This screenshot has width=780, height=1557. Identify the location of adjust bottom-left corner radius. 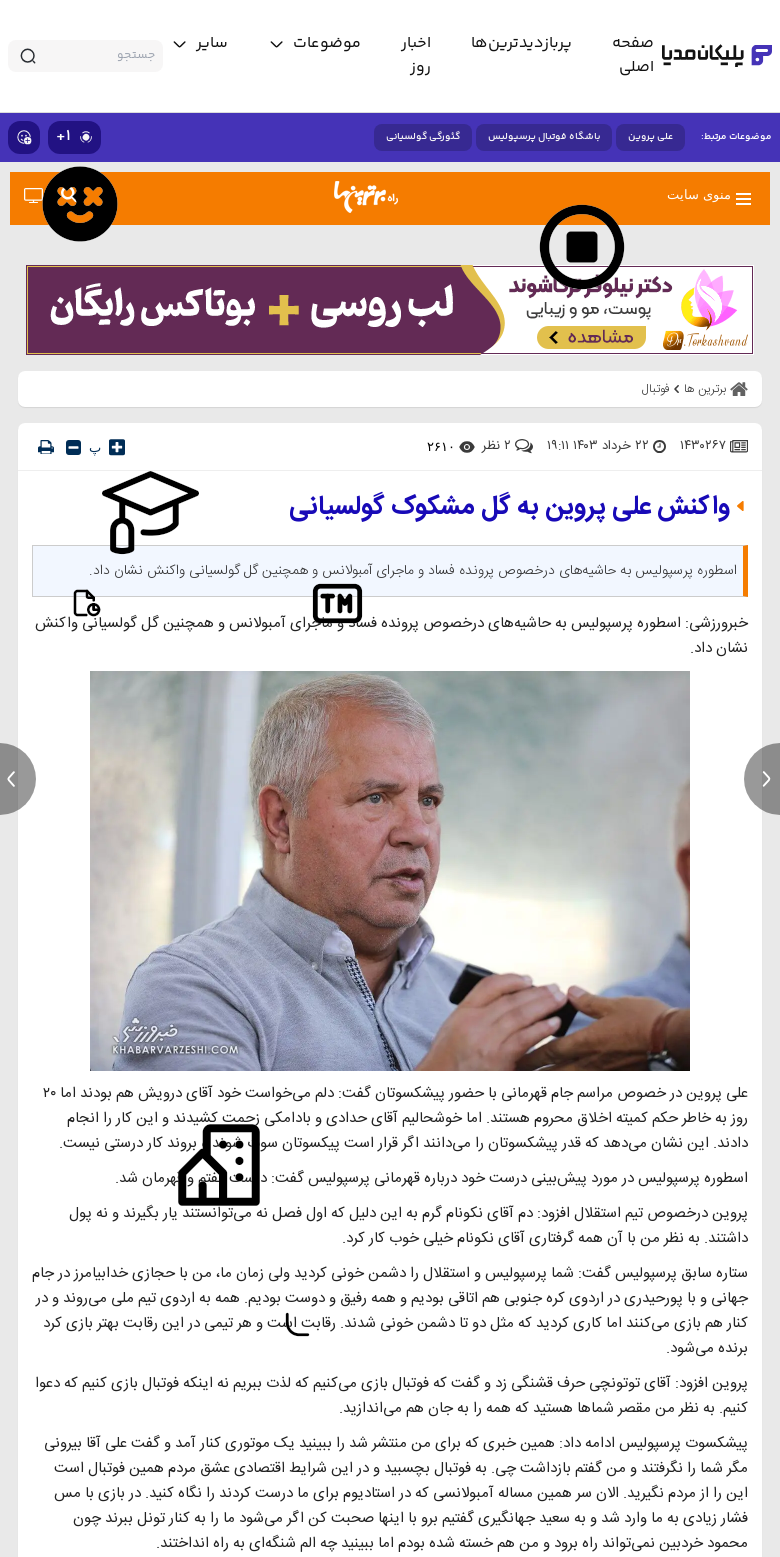
(297, 1324).